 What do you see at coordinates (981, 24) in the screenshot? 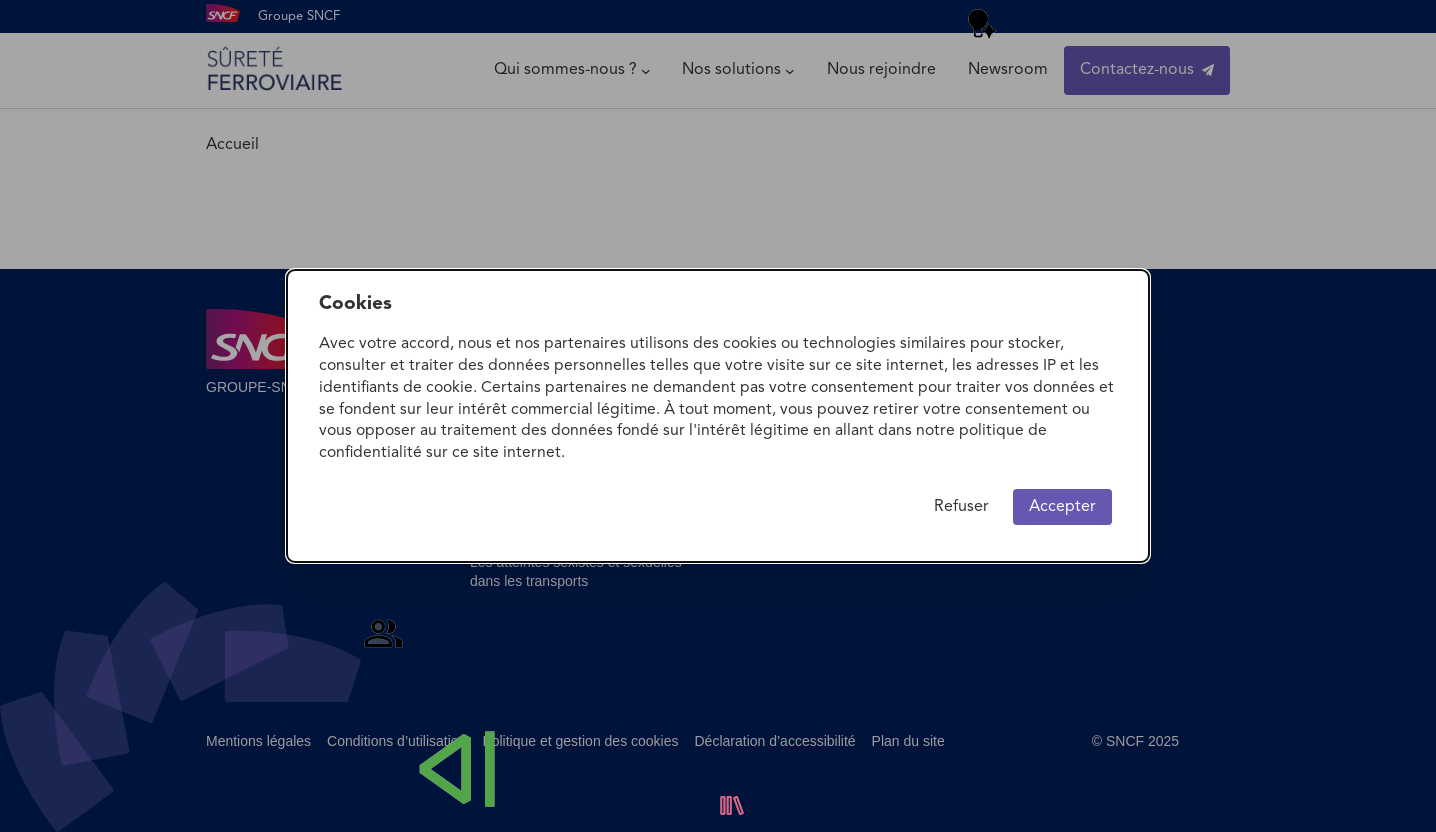
I see `access AI-powered suggestions or insights` at bounding box center [981, 24].